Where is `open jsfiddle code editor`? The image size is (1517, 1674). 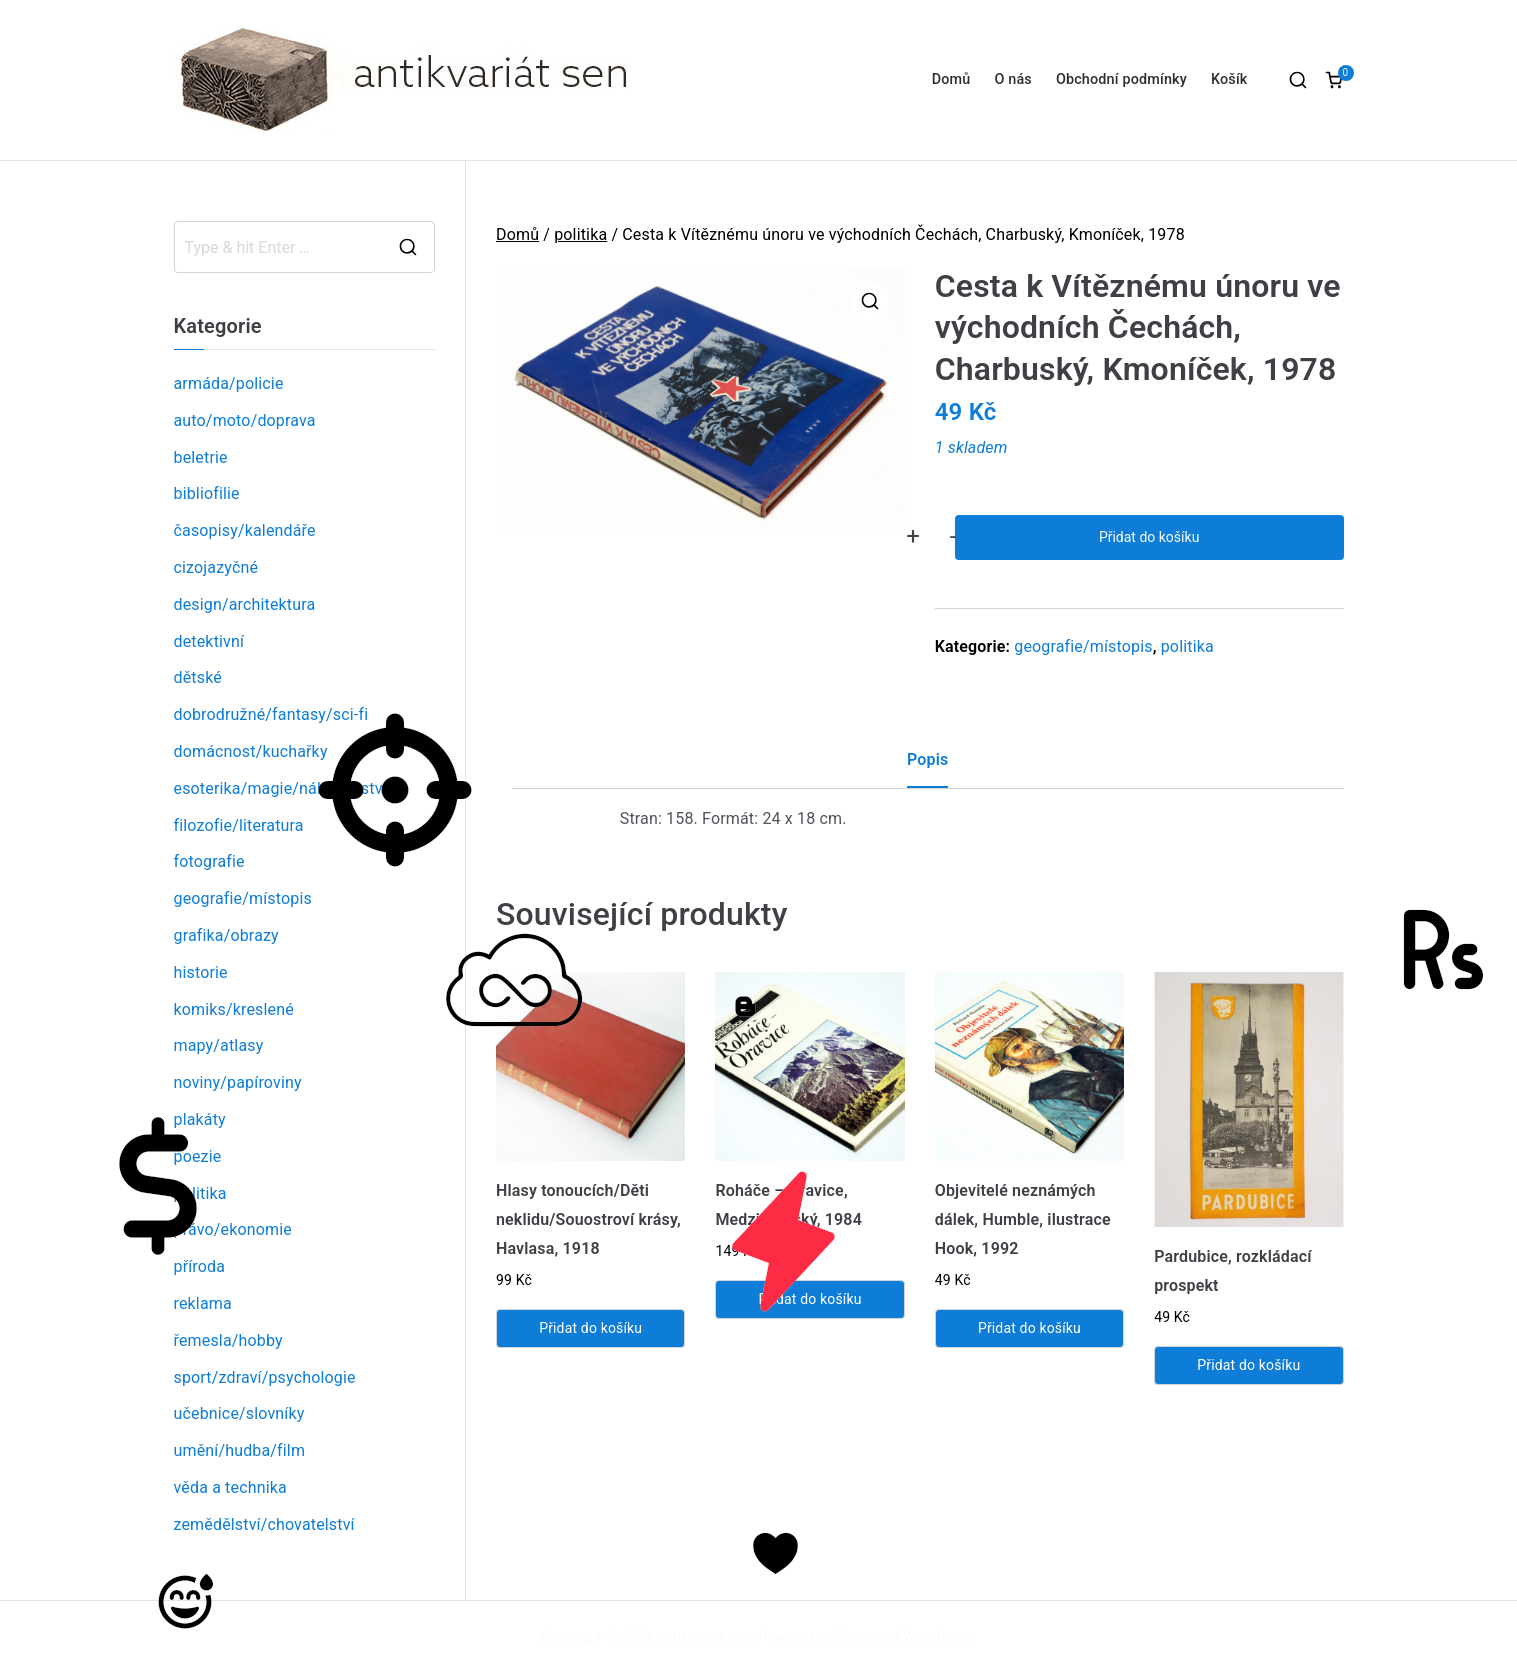
open jsfiddle code editor is located at coordinates (514, 980).